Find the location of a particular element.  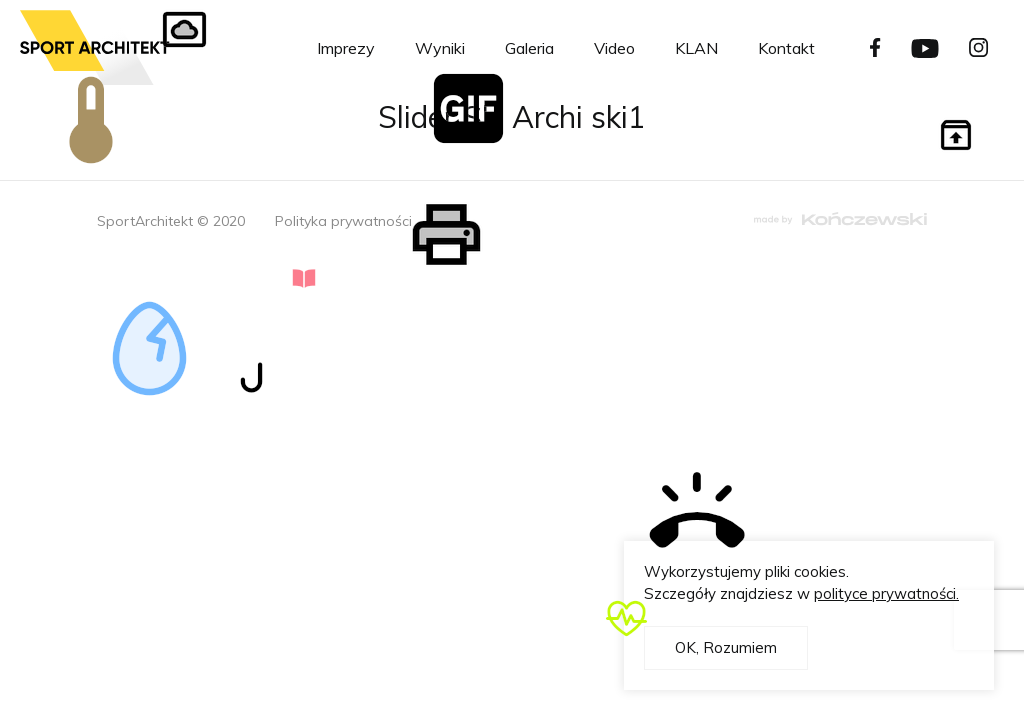

insert a GIF into your message is located at coordinates (468, 108).